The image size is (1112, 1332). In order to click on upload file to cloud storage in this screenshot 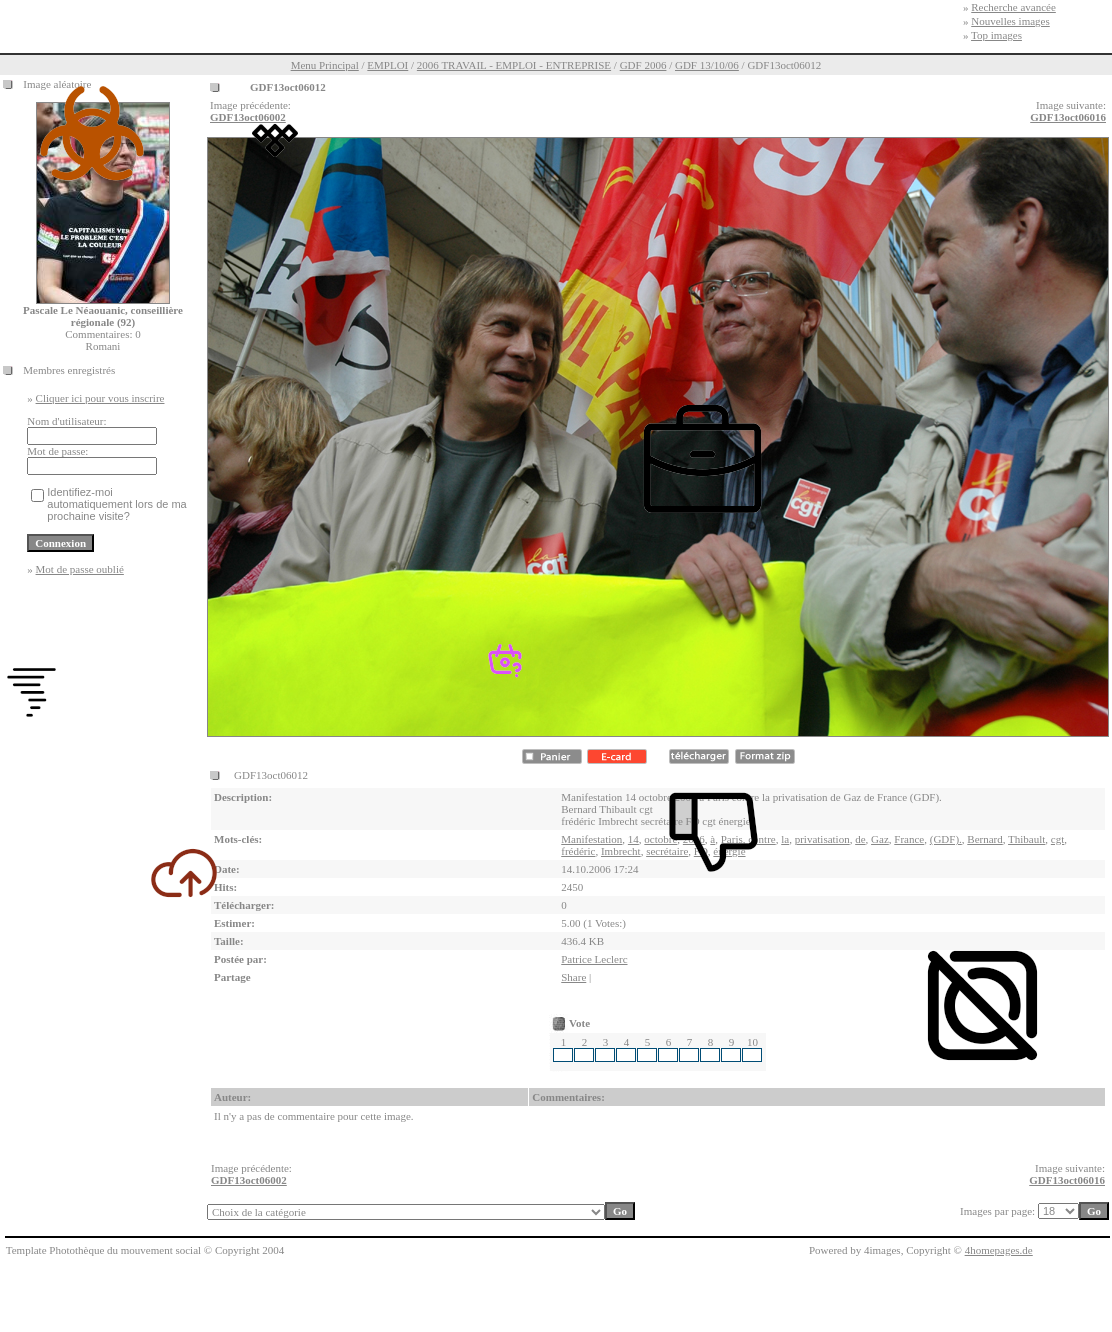, I will do `click(184, 873)`.